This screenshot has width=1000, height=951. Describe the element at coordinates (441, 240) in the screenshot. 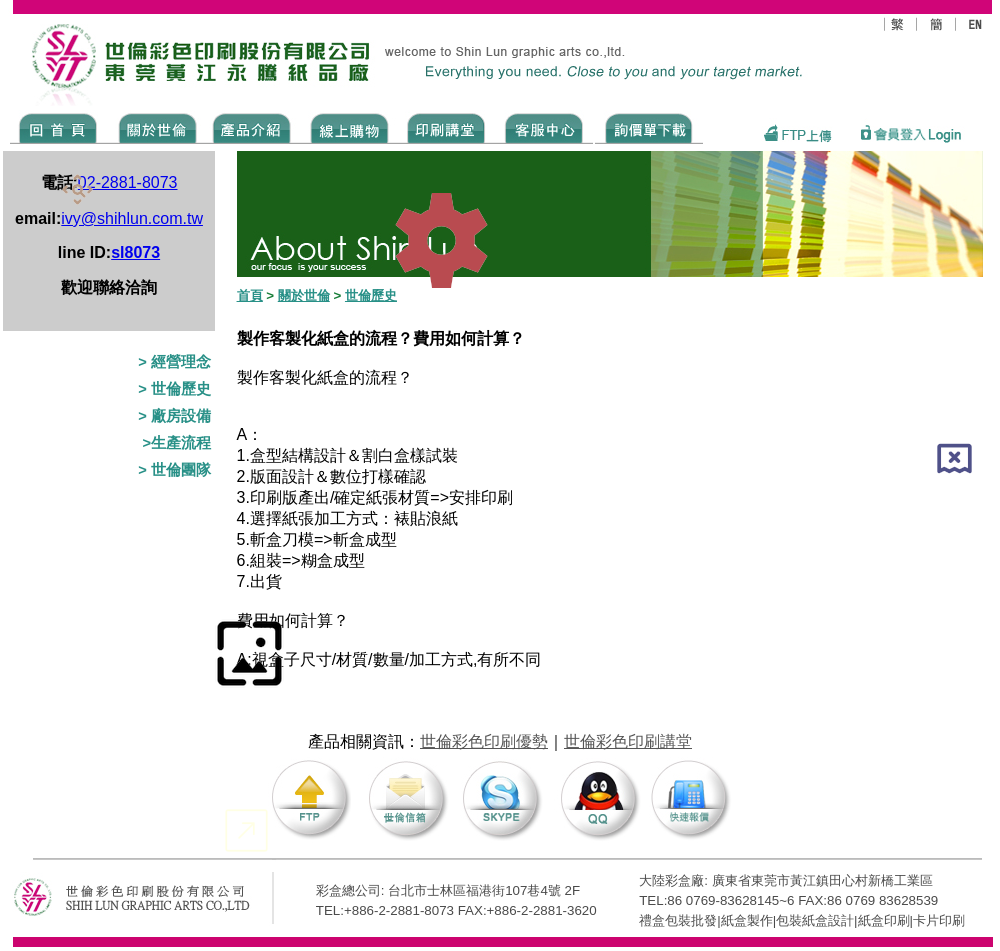

I see `access settings` at that location.